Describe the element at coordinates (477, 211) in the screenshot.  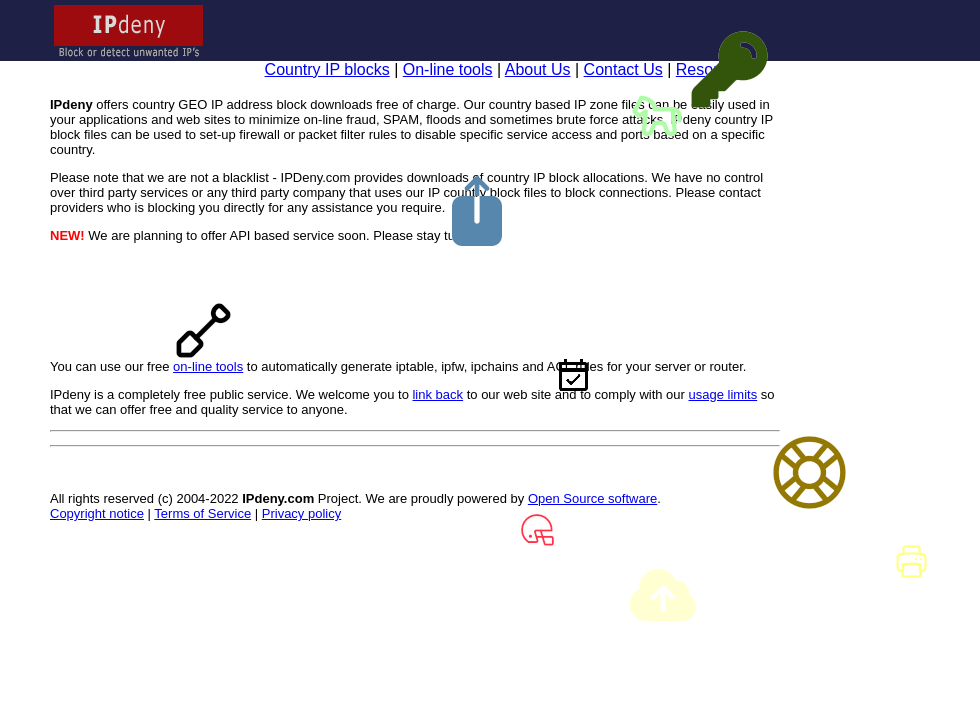
I see `share content to another app or service` at that location.